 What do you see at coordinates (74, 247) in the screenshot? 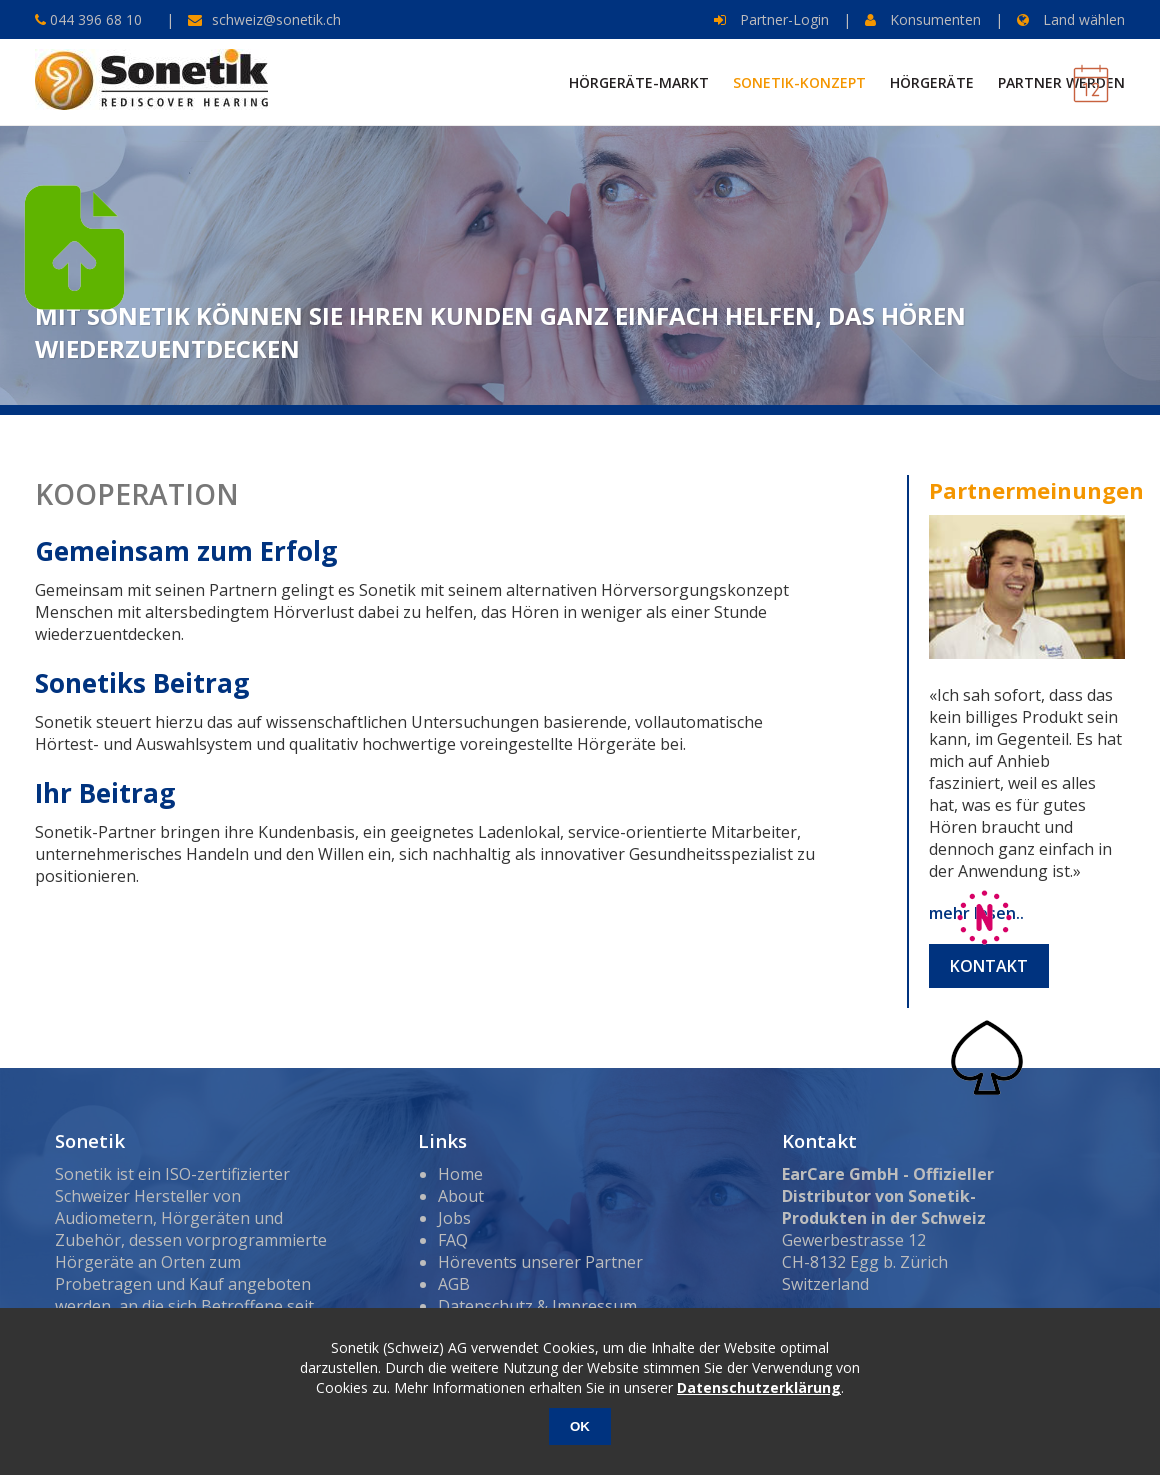
I see `upload a file` at bounding box center [74, 247].